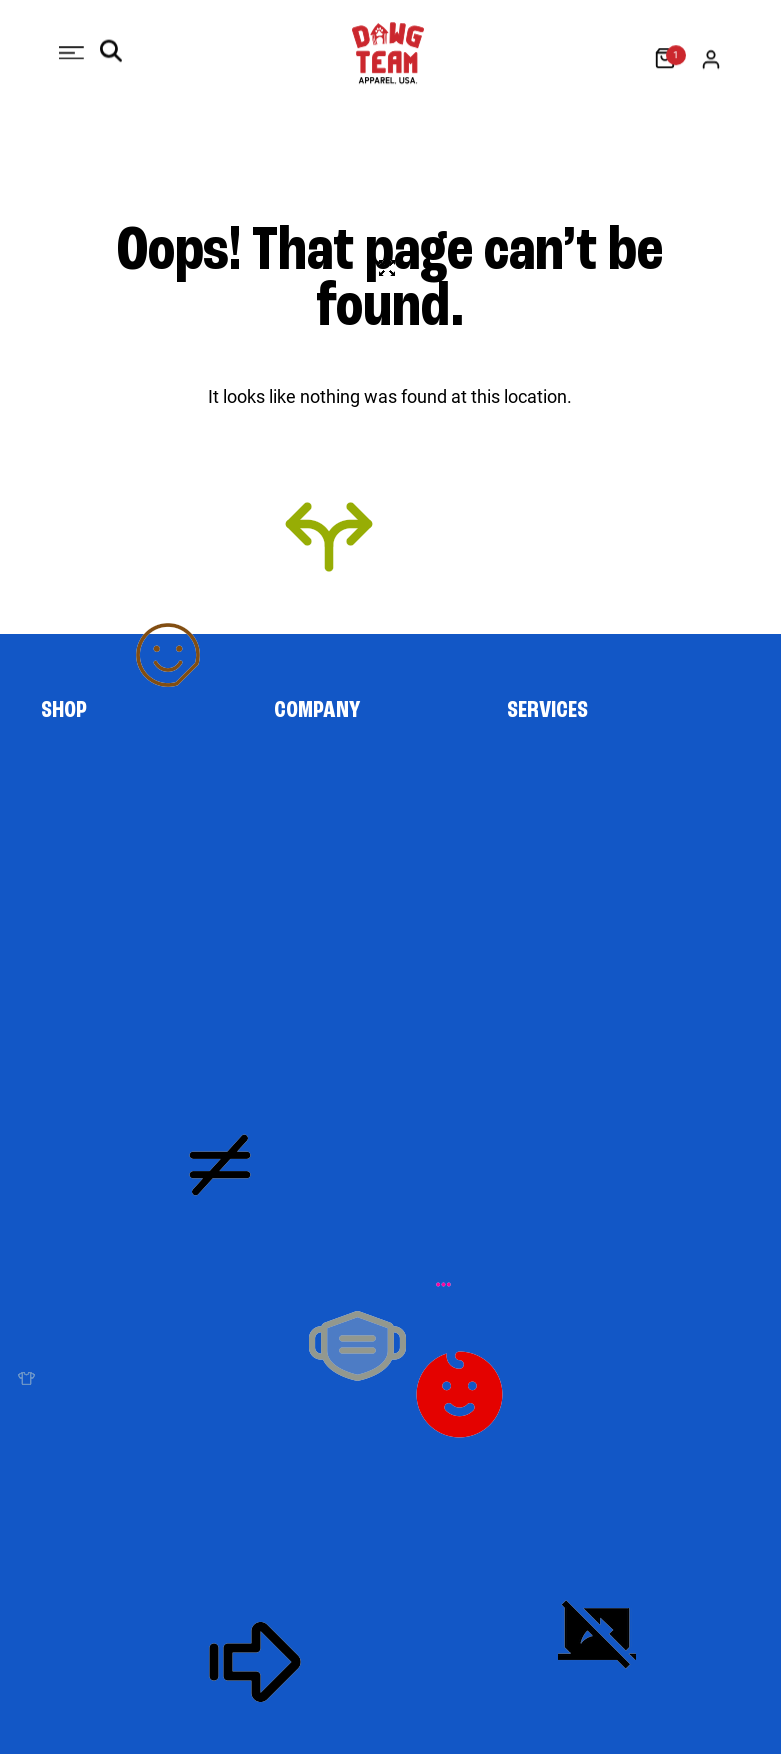 The image size is (781, 1754). What do you see at coordinates (26, 1378) in the screenshot?
I see `browse clothing or apparel category` at bounding box center [26, 1378].